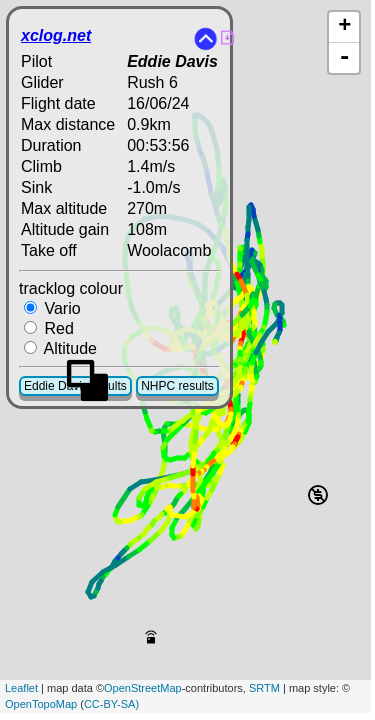 The width and height of the screenshot is (375, 720). What do you see at coordinates (227, 37) in the screenshot?
I see `download this file` at bounding box center [227, 37].